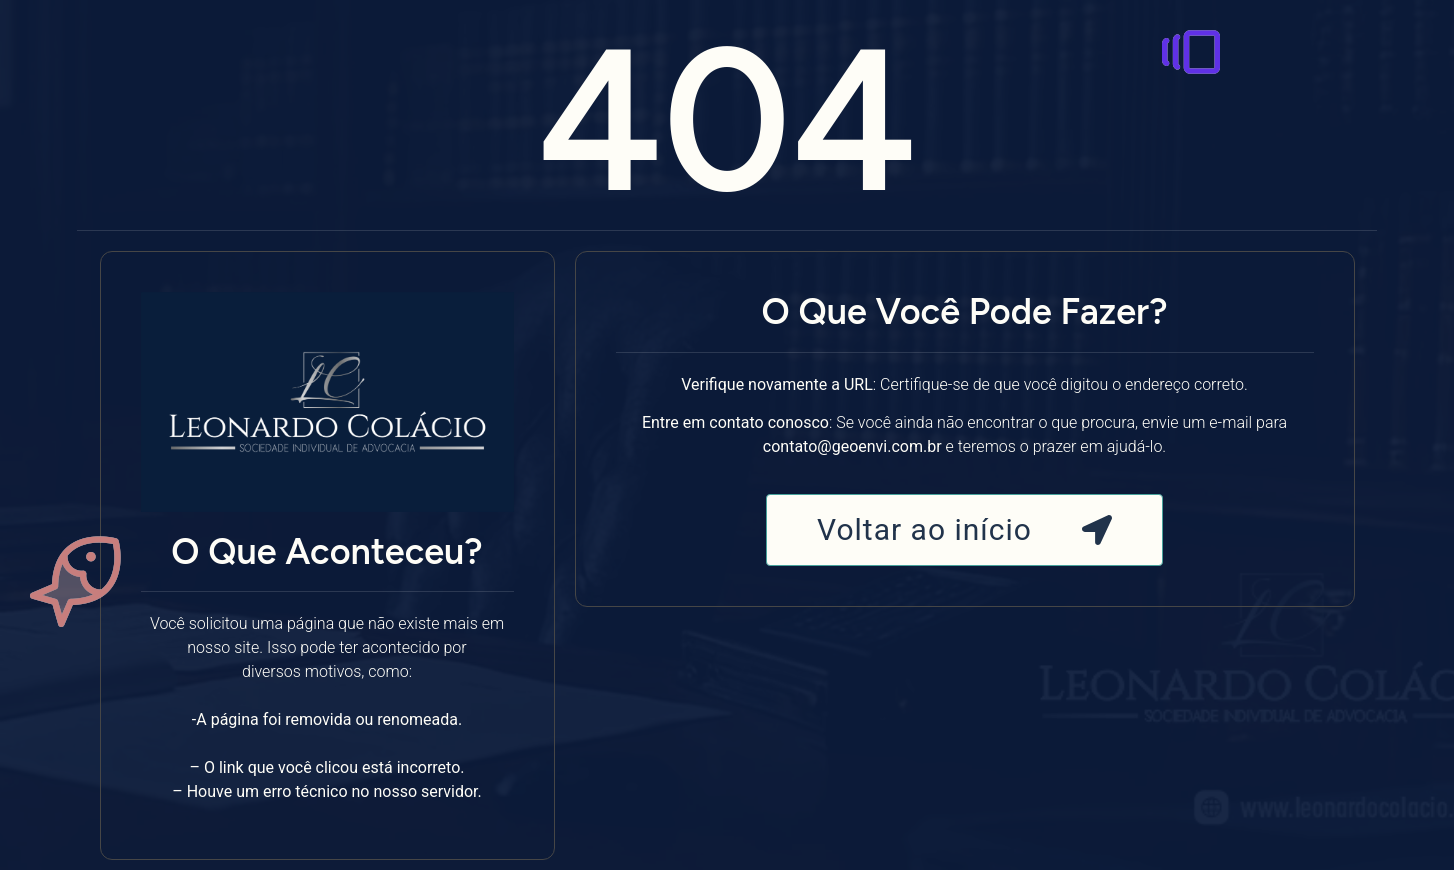 This screenshot has width=1454, height=870. Describe the element at coordinates (80, 577) in the screenshot. I see `browse seafood or fish-related content` at that location.